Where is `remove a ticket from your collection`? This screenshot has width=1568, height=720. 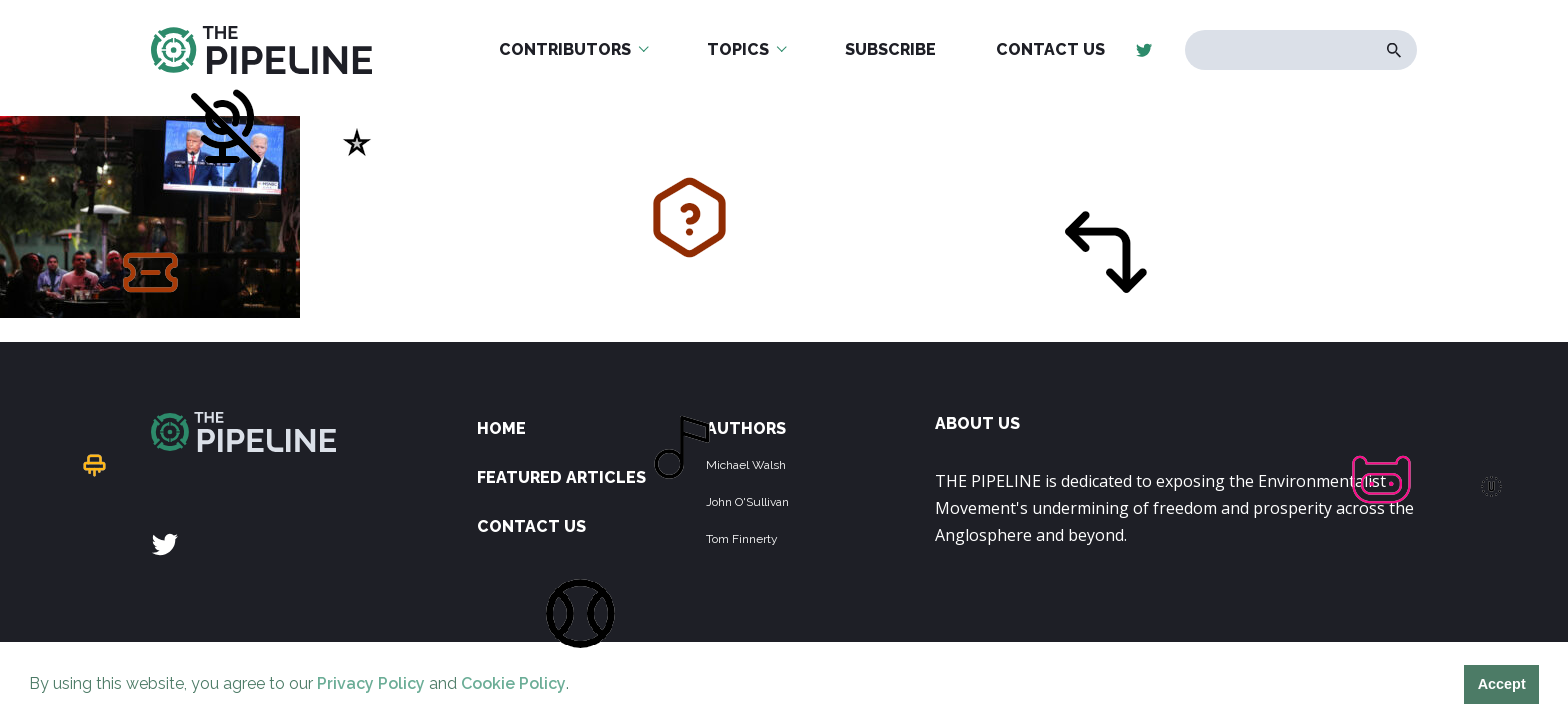 remove a ticket from your collection is located at coordinates (150, 272).